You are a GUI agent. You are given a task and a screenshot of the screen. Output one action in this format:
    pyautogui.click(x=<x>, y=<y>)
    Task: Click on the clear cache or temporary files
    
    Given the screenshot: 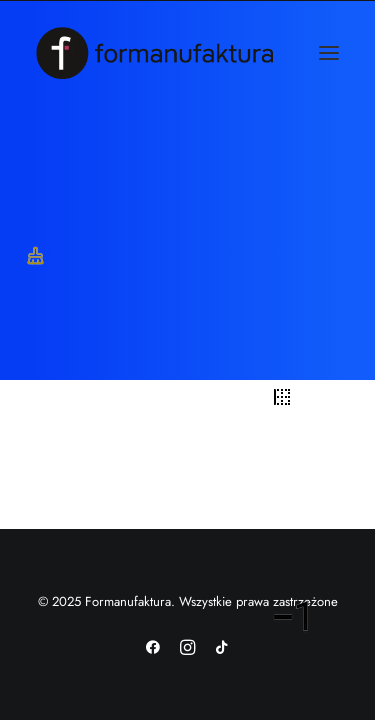 What is the action you would take?
    pyautogui.click(x=35, y=255)
    